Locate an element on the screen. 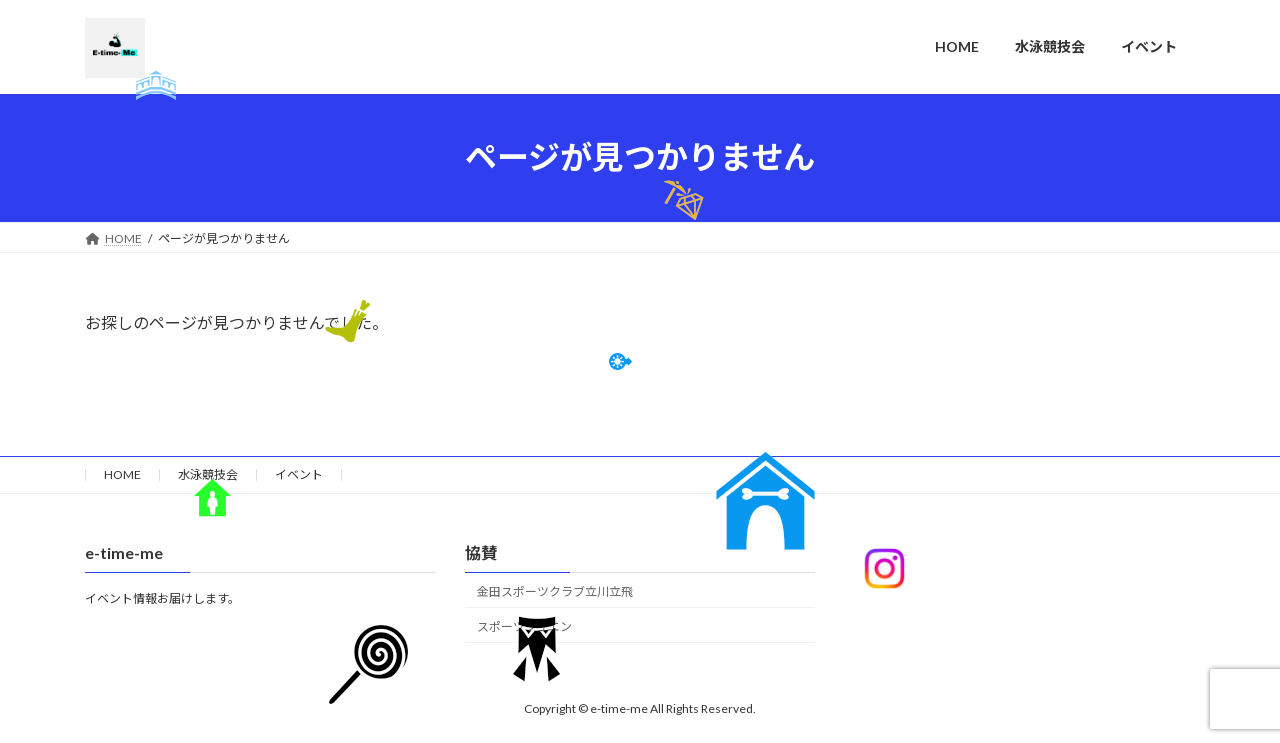  indicates a revoked or lost achievement is located at coordinates (536, 648).